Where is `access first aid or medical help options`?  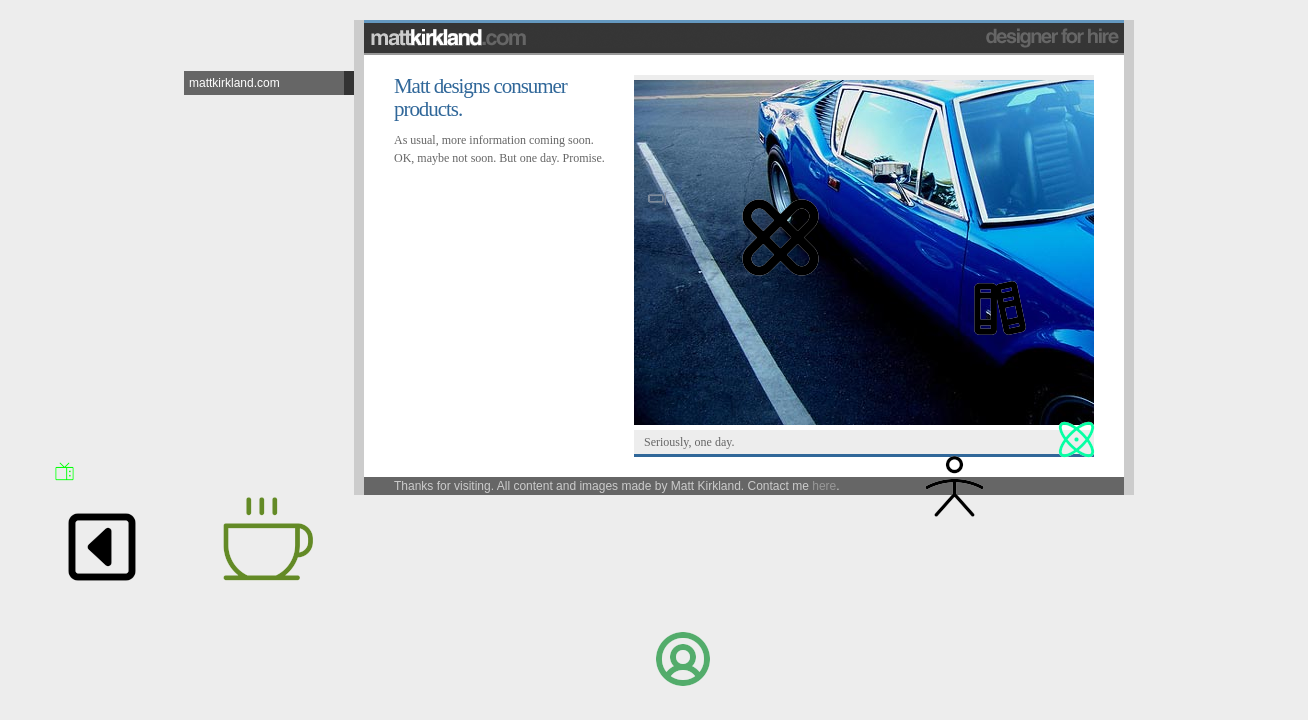
access first aid or medical help options is located at coordinates (780, 237).